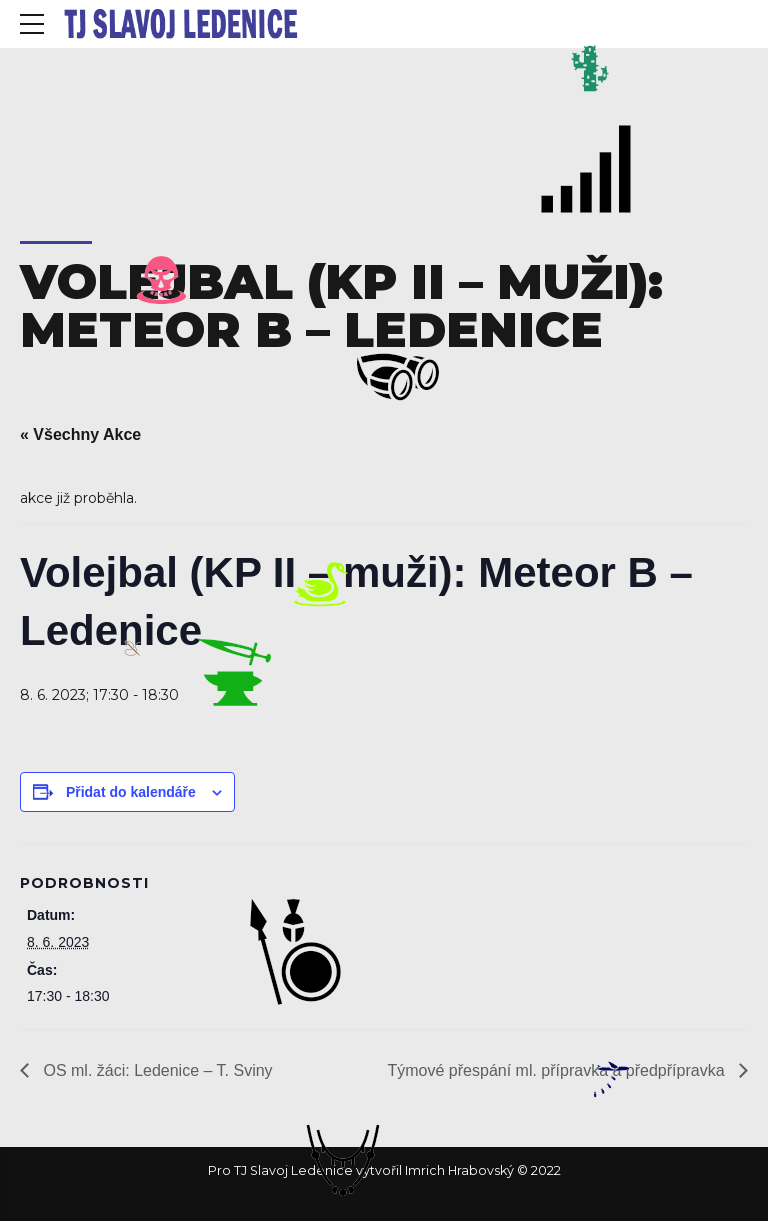 The width and height of the screenshot is (768, 1221). What do you see at coordinates (398, 377) in the screenshot?
I see `select steampunk goggles accessory for your avatar` at bounding box center [398, 377].